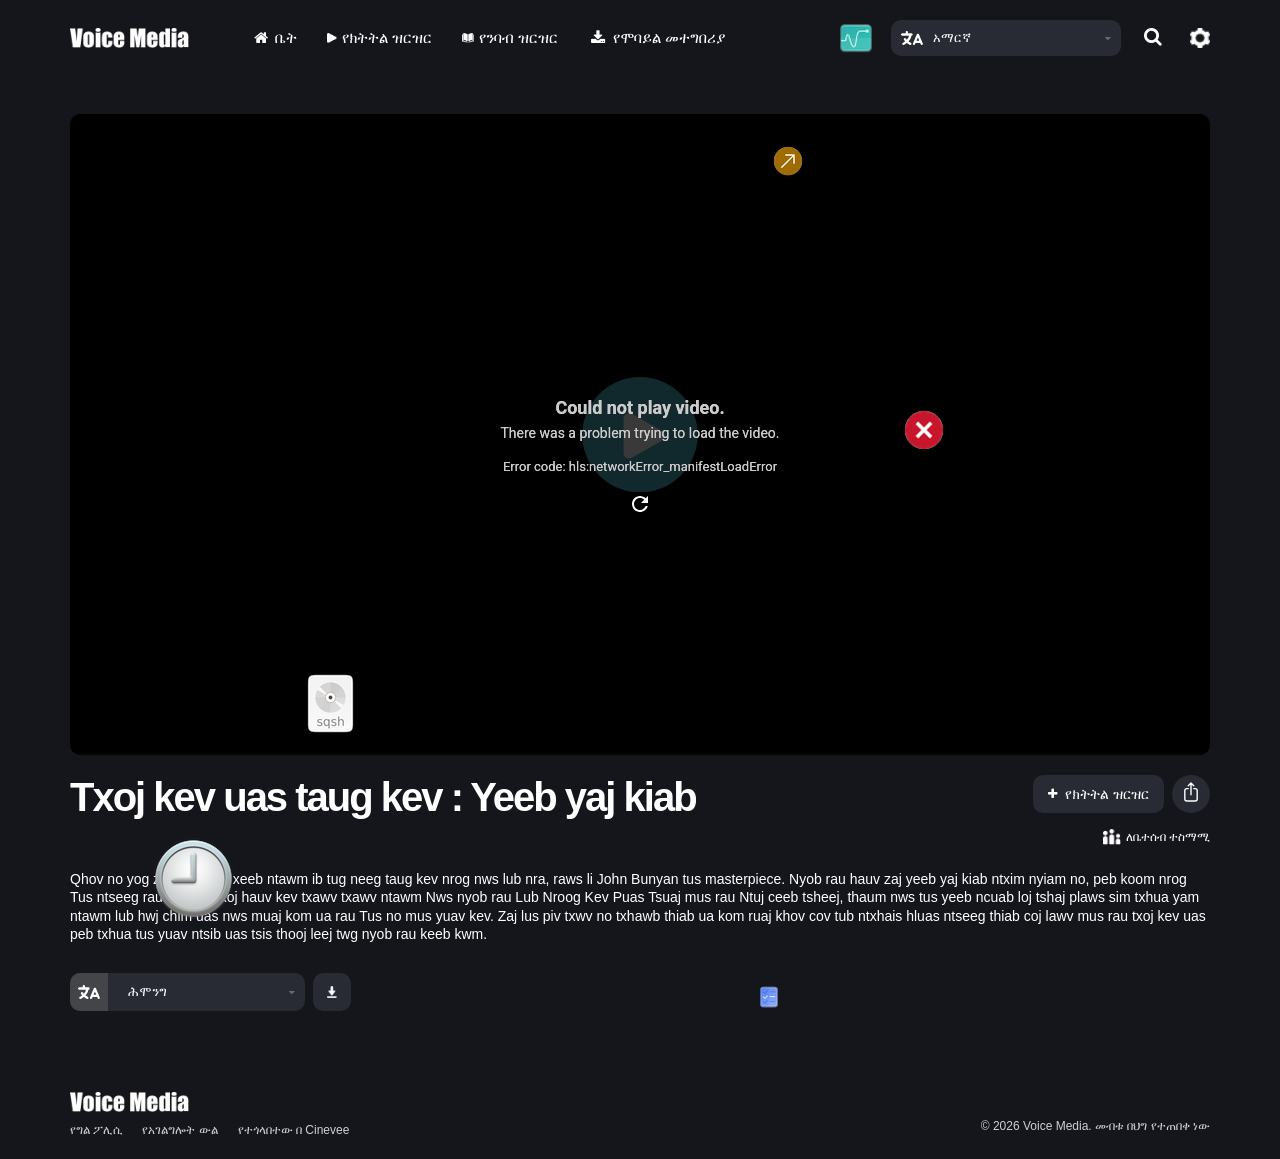  I want to click on indicates a symbolic link or shortcut to another file, so click(788, 161).